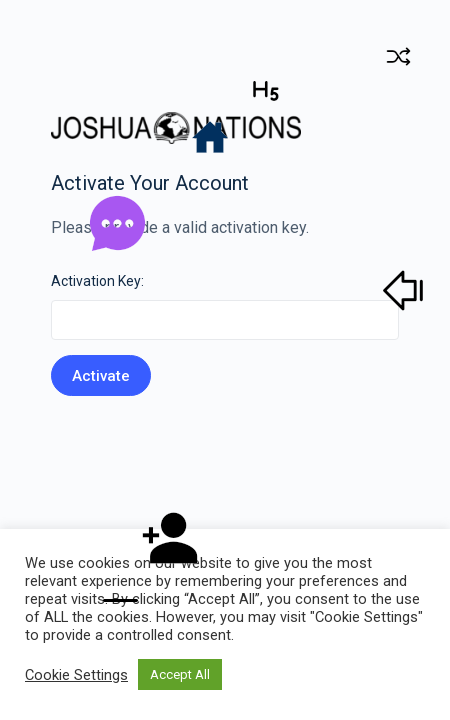  I want to click on format text as heading level 5, so click(264, 90).